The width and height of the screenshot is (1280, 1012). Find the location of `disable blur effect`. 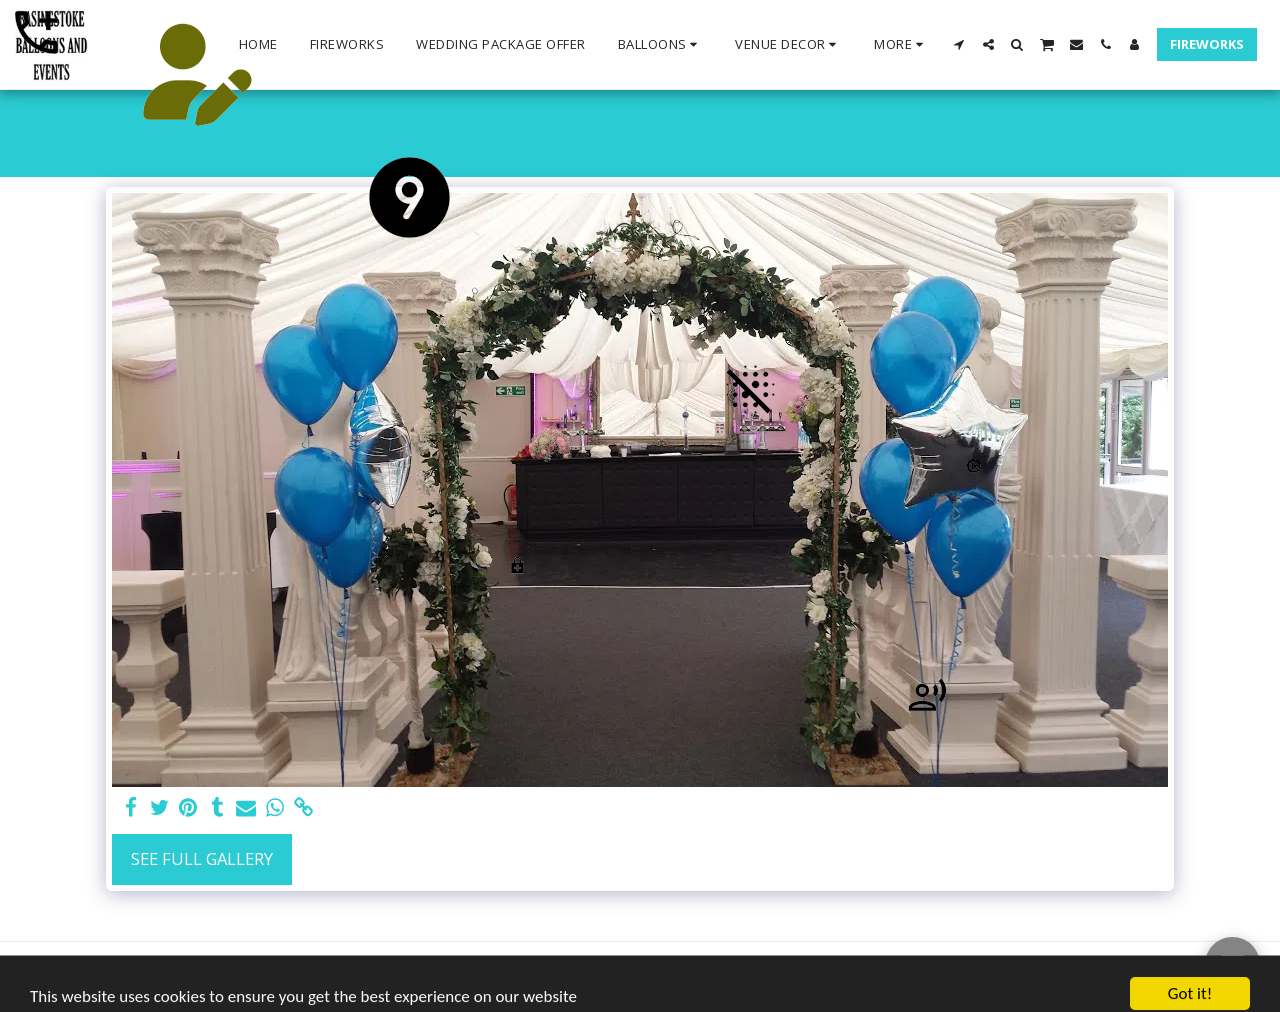

disable blur effect is located at coordinates (750, 389).